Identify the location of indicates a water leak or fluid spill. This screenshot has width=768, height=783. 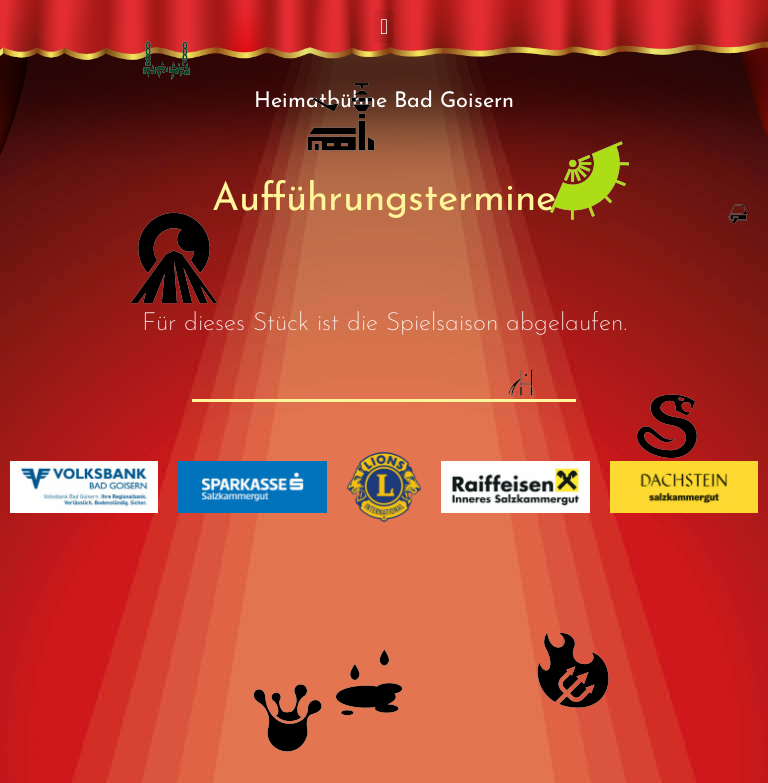
(368, 681).